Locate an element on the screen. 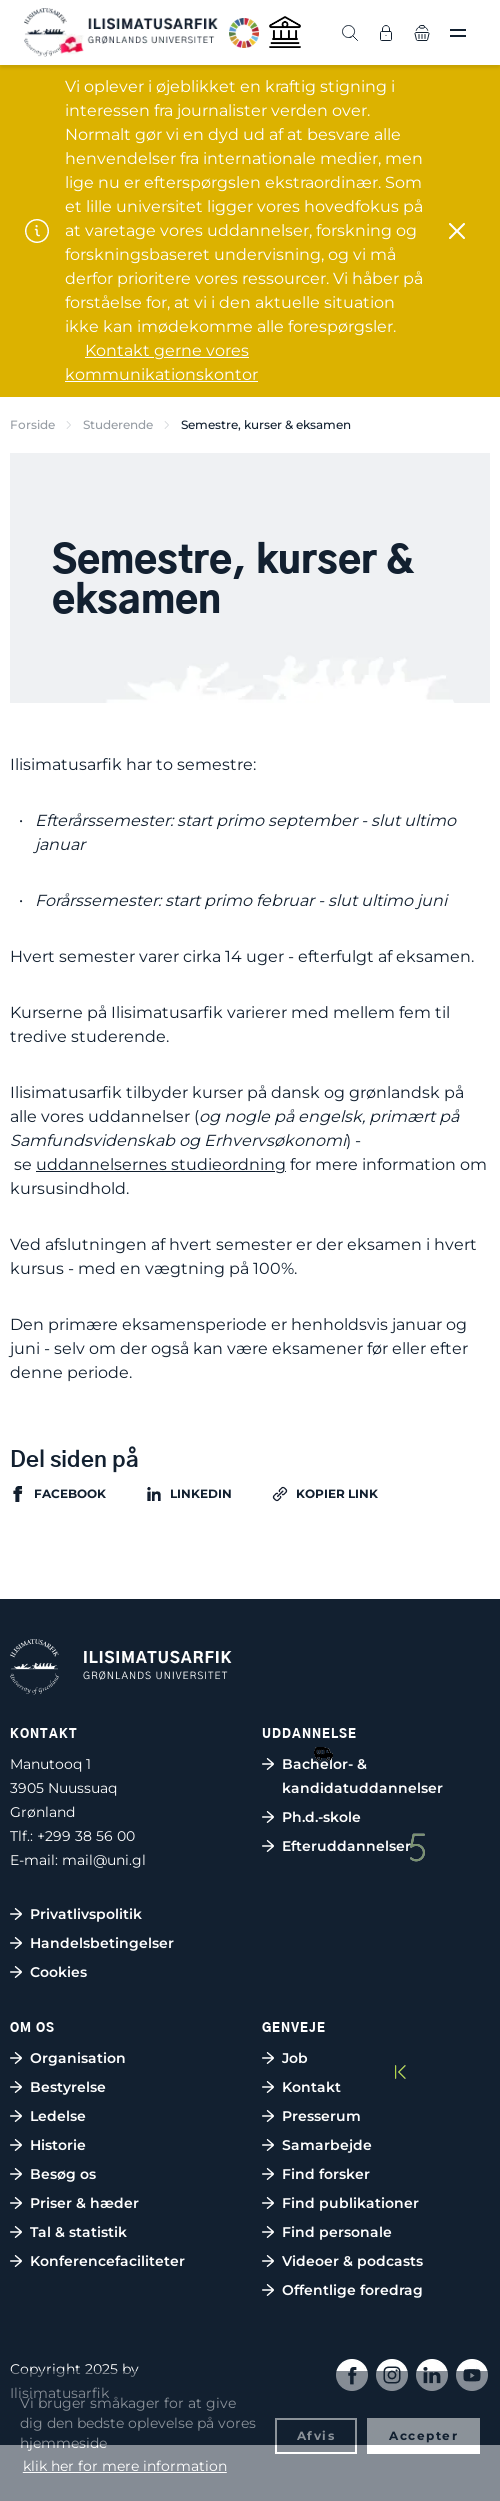 The width and height of the screenshot is (500, 2501). navigate to the first item or beginning is located at coordinates (400, 2072).